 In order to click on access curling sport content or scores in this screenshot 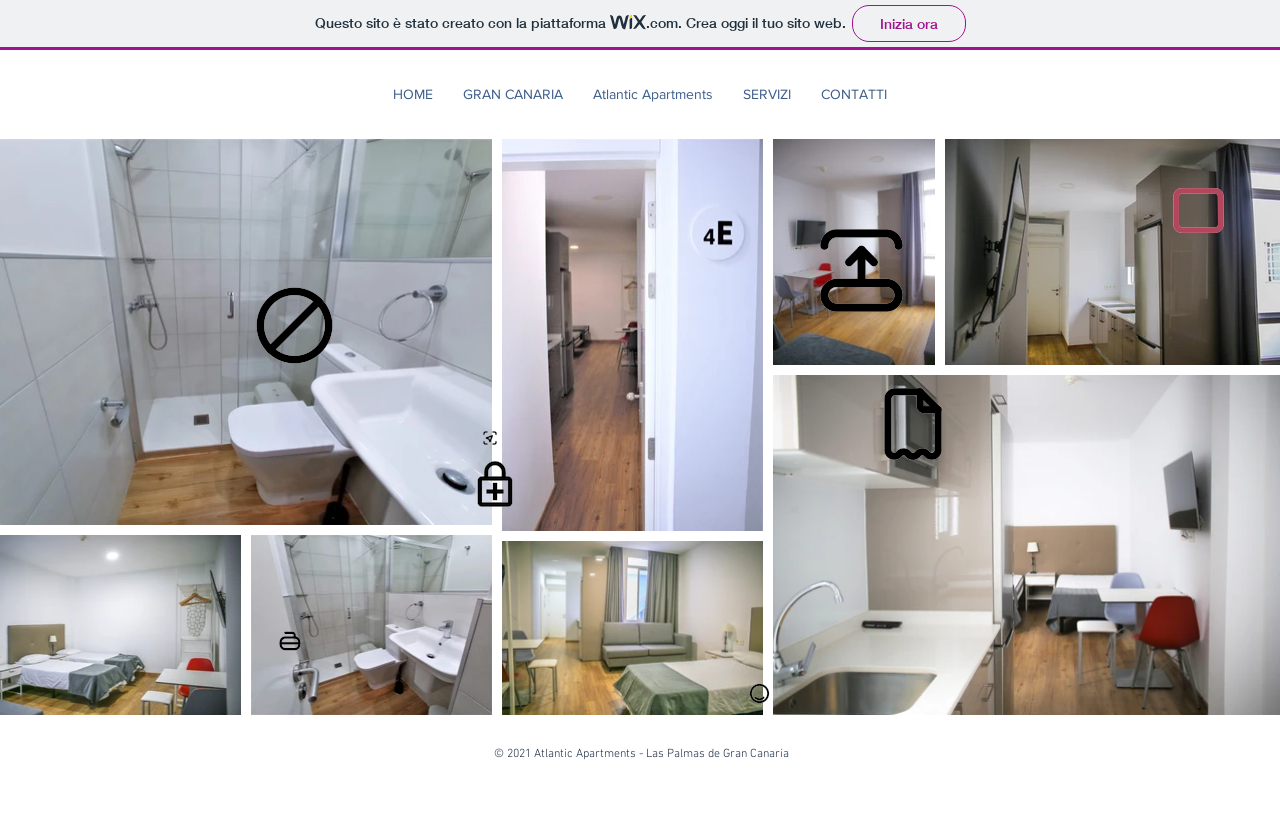, I will do `click(290, 641)`.